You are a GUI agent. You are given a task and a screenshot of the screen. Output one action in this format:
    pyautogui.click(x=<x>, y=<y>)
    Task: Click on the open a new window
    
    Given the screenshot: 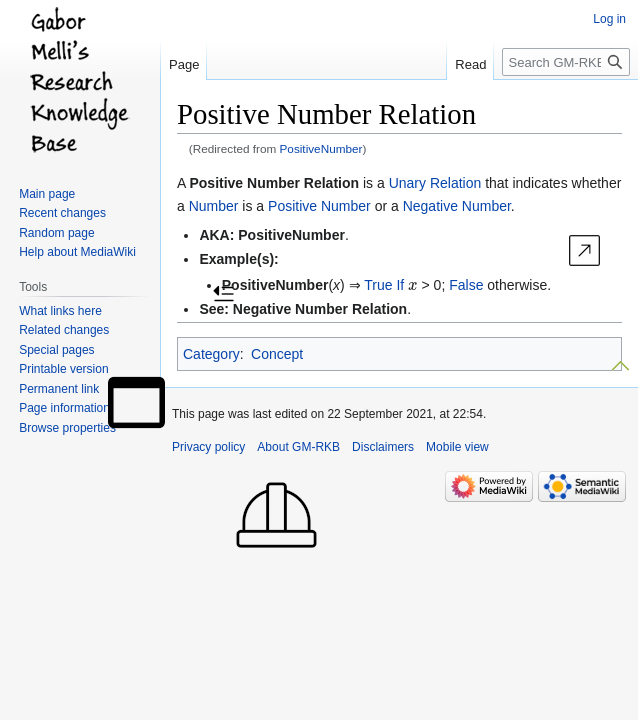 What is the action you would take?
    pyautogui.click(x=136, y=402)
    